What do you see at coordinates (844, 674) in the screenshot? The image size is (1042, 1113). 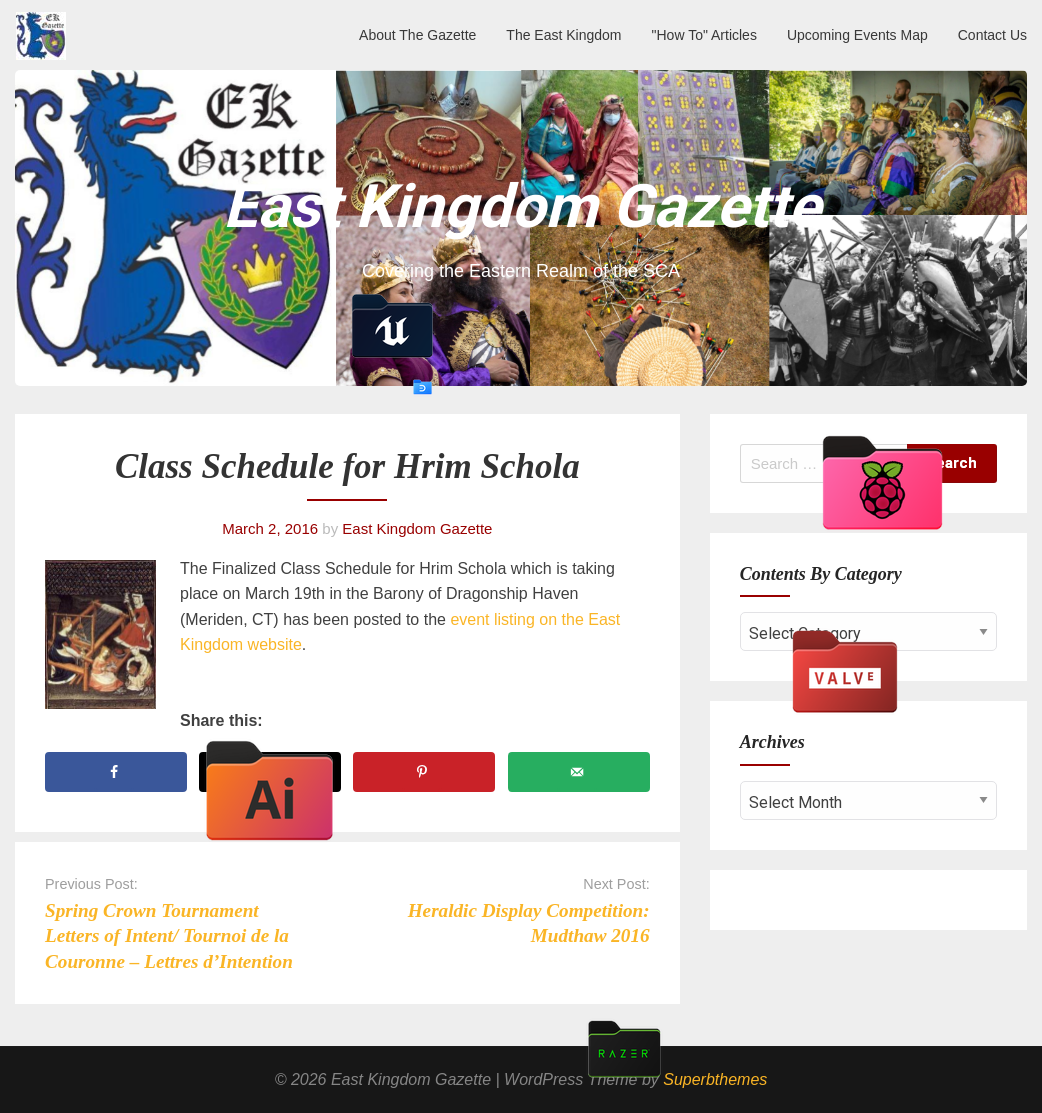 I see `folder containing Valve games or Steam content` at bounding box center [844, 674].